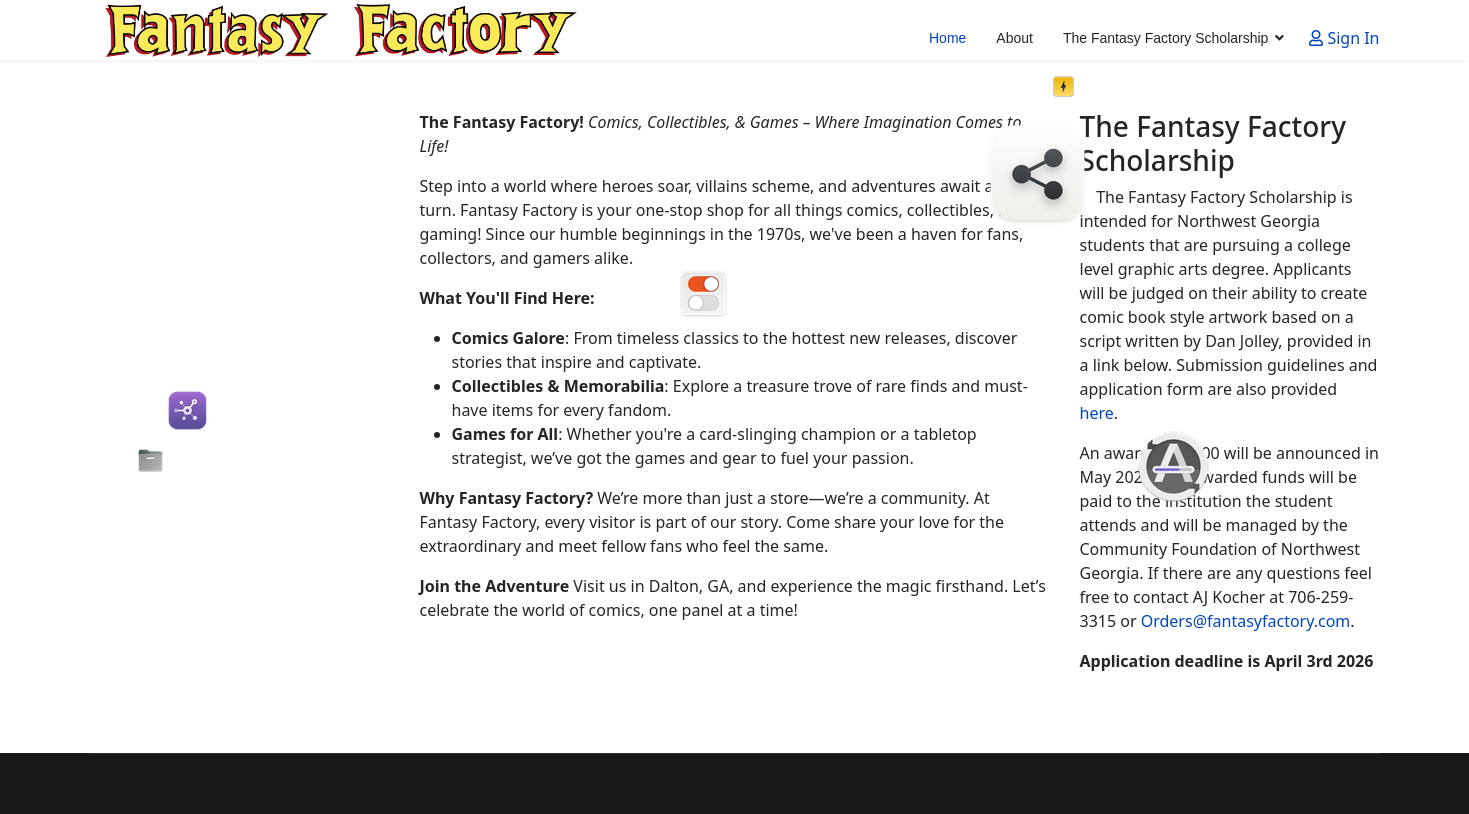 The image size is (1469, 814). What do you see at coordinates (187, 410) in the screenshot?
I see `open warpinator to share files between devices on the same network` at bounding box center [187, 410].